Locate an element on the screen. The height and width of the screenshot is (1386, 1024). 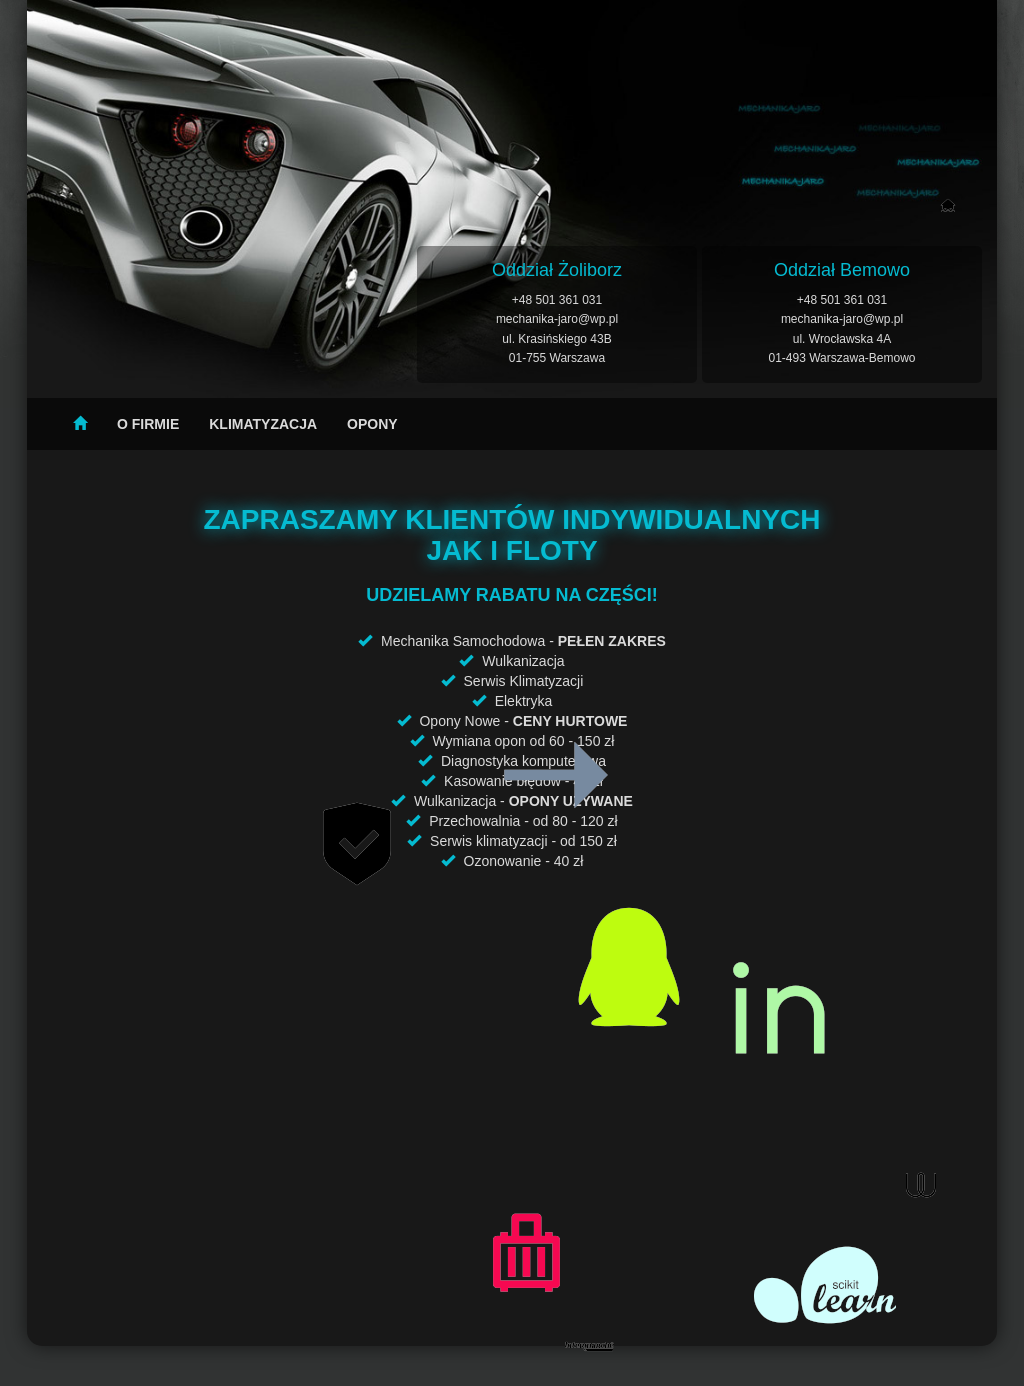
scikit-learn machine learning library logo is located at coordinates (825, 1285).